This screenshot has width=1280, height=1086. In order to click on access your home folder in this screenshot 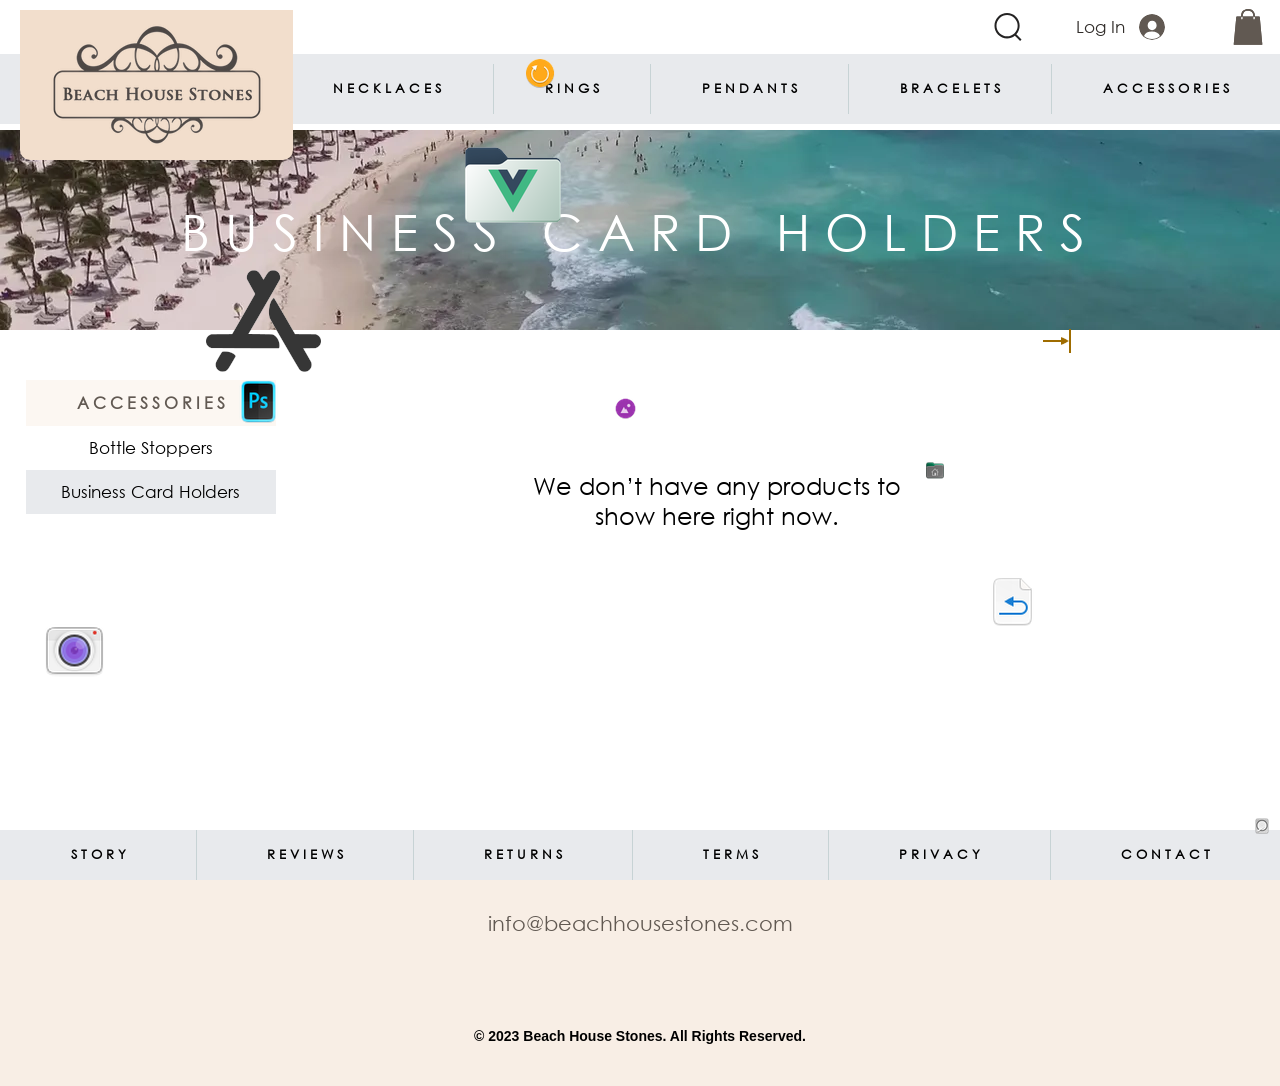, I will do `click(935, 470)`.